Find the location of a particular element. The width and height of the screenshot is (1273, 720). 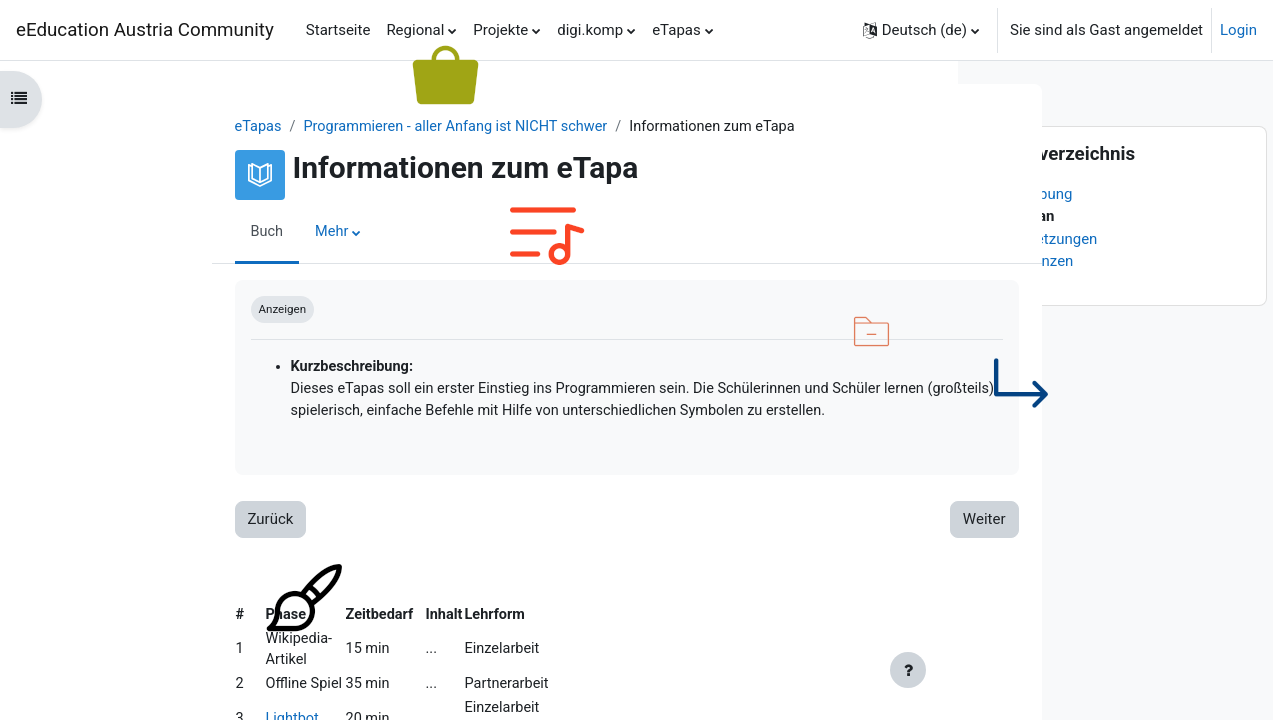

remove a file from this folder is located at coordinates (871, 331).